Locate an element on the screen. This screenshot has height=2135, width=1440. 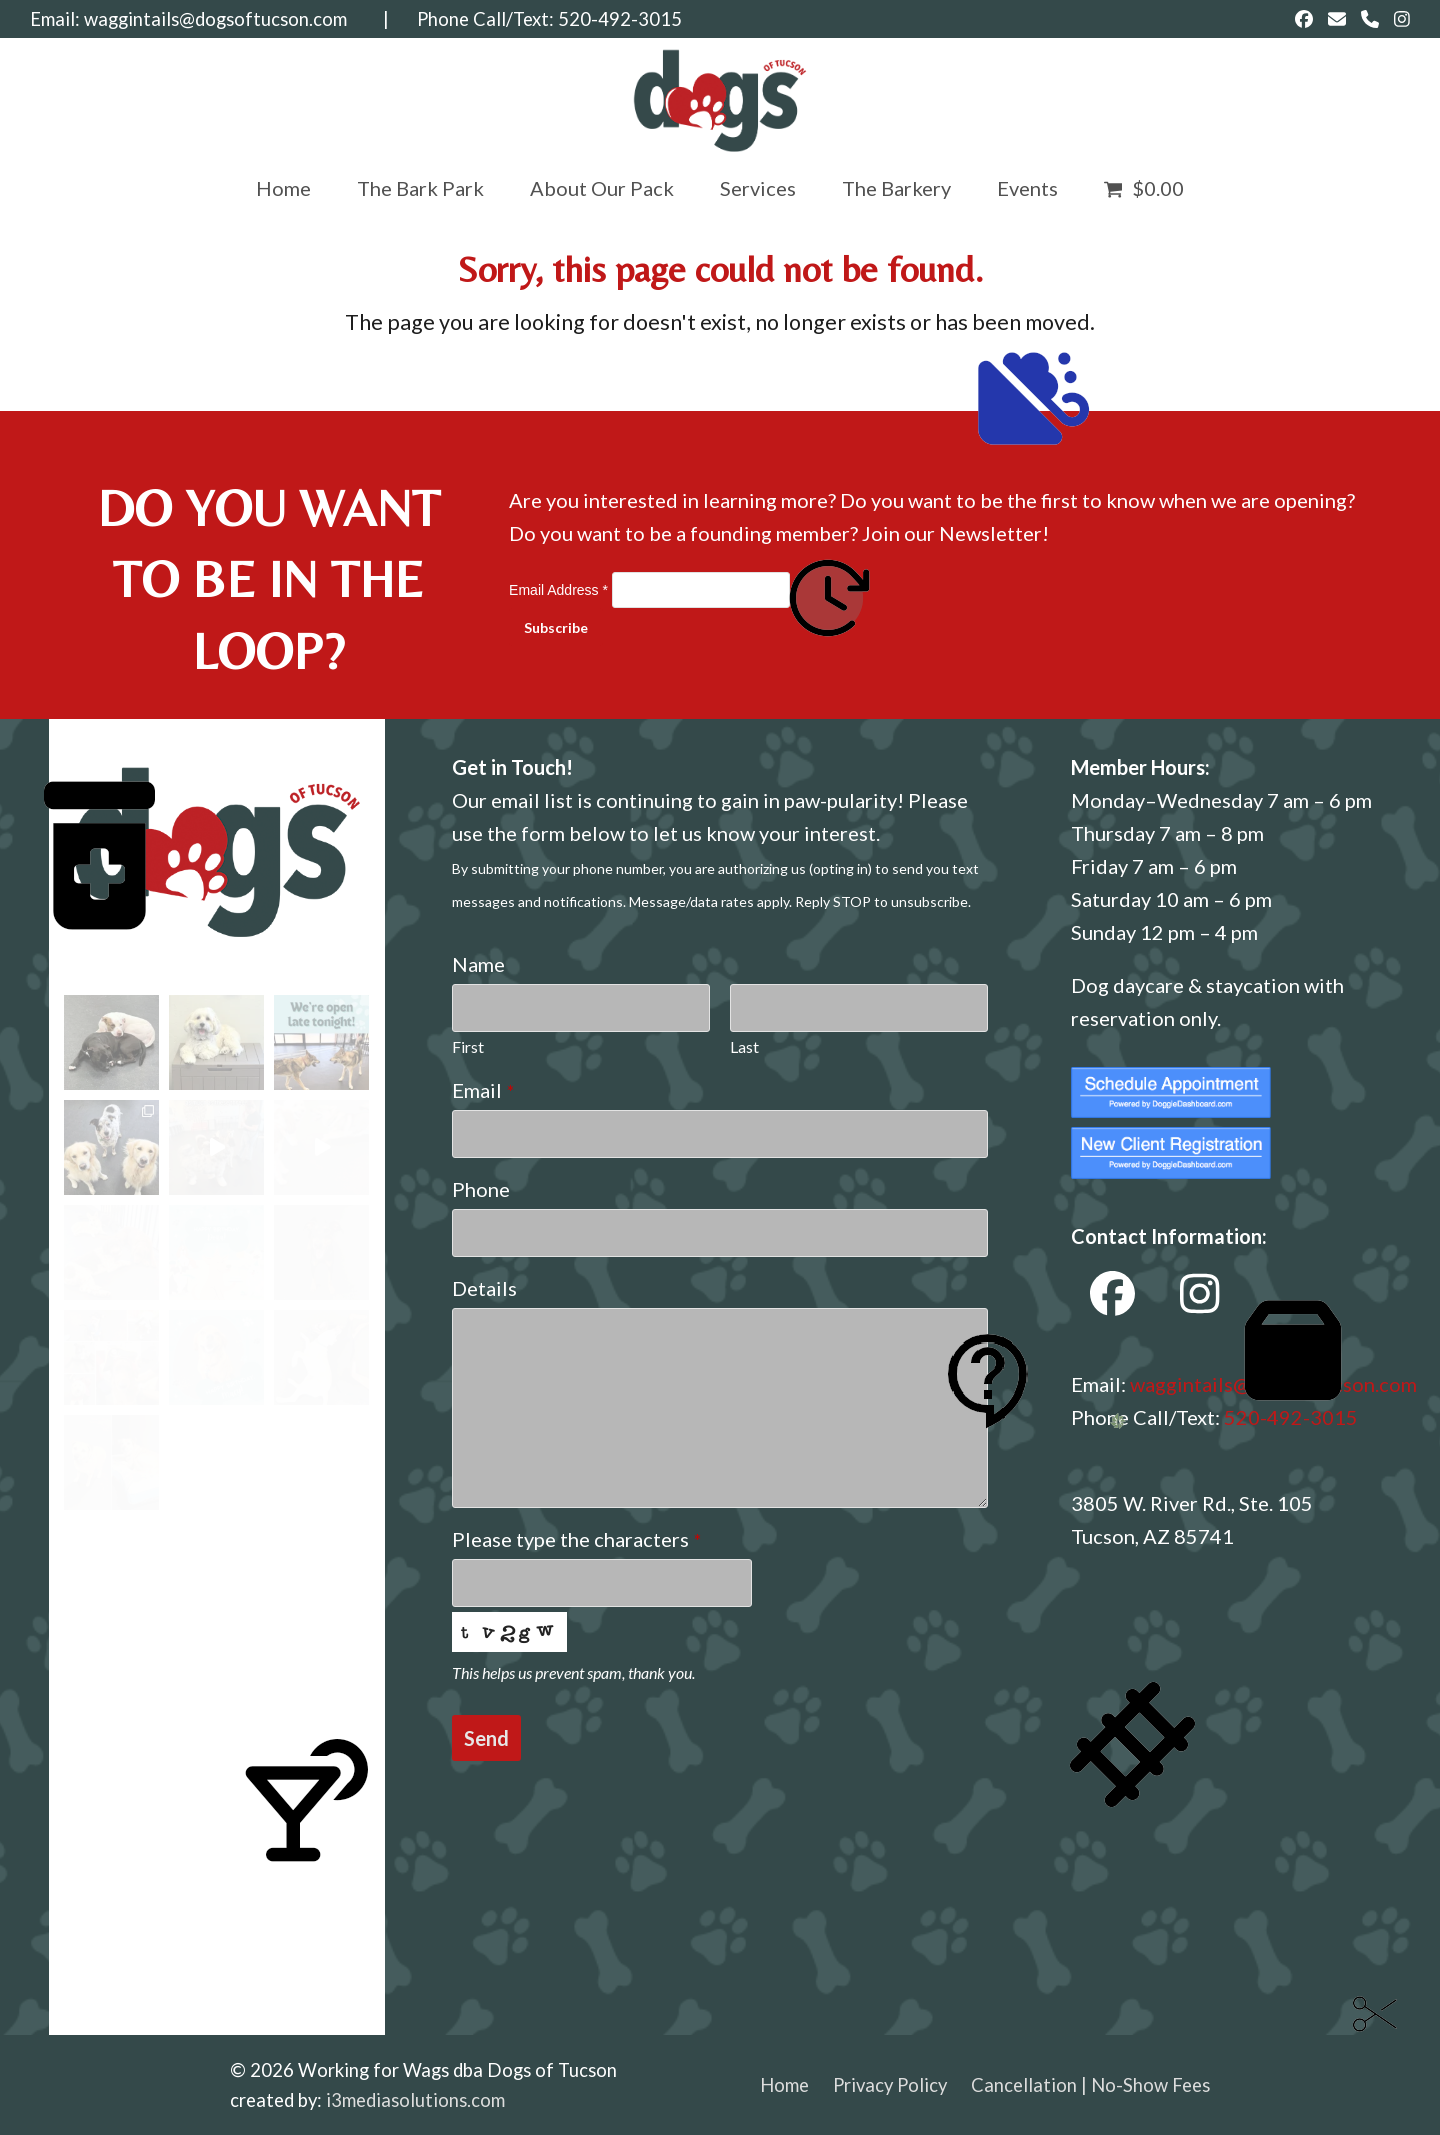
contact customer support is located at coordinates (990, 1380).